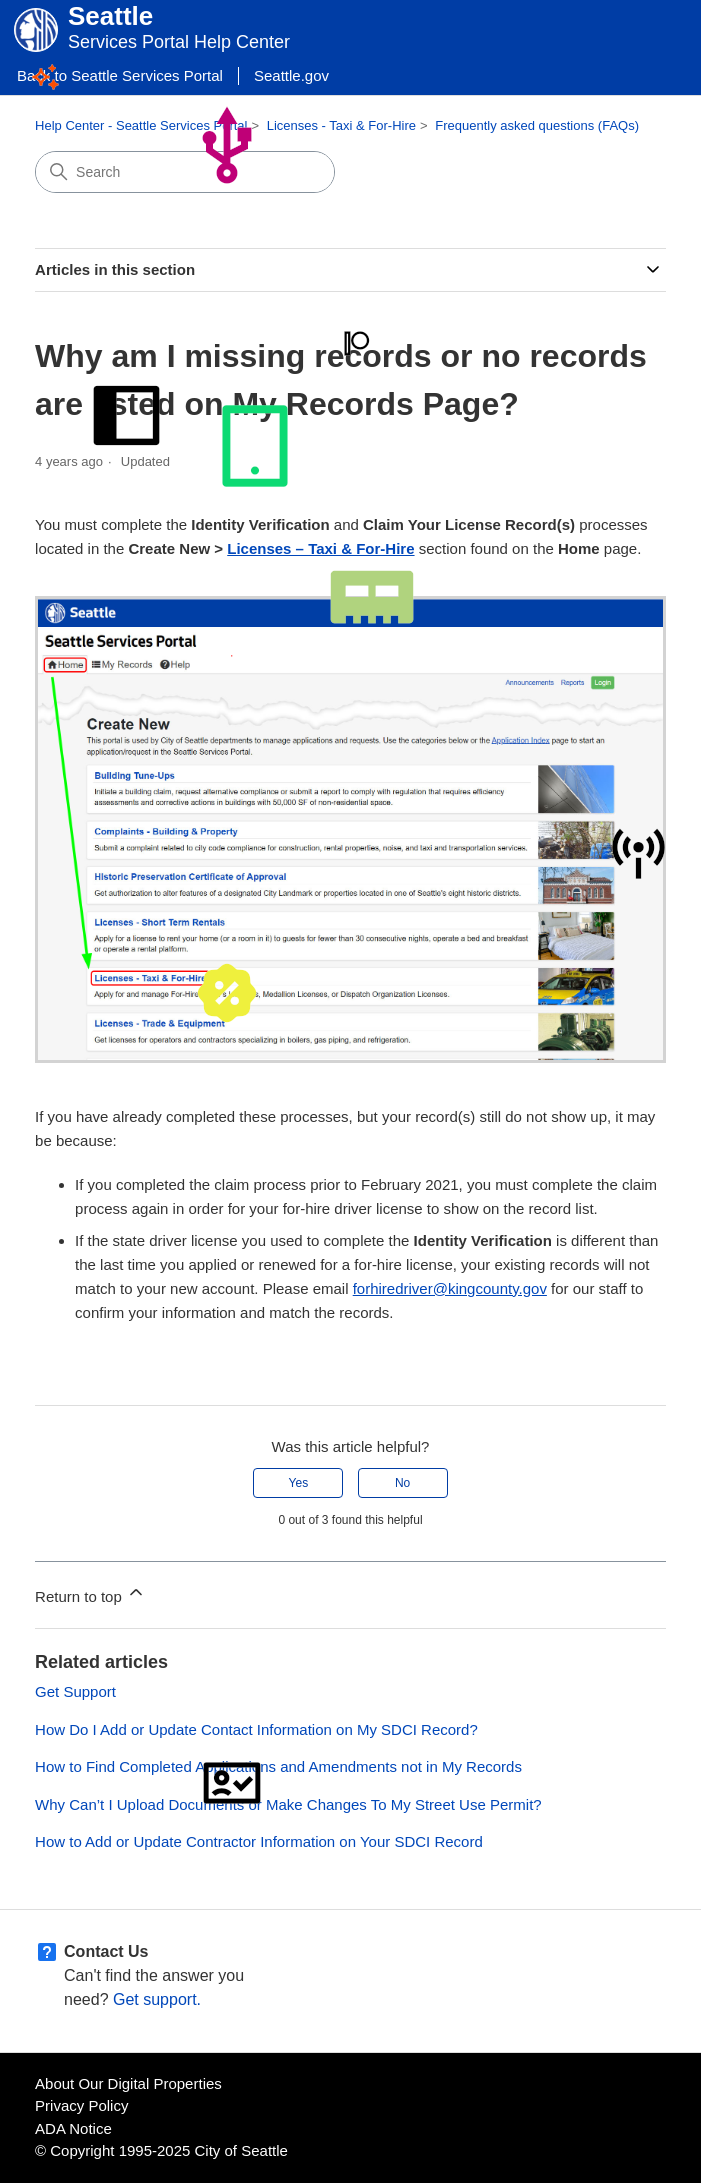  What do you see at coordinates (126, 415) in the screenshot?
I see `toggle the sidebar panel` at bounding box center [126, 415].